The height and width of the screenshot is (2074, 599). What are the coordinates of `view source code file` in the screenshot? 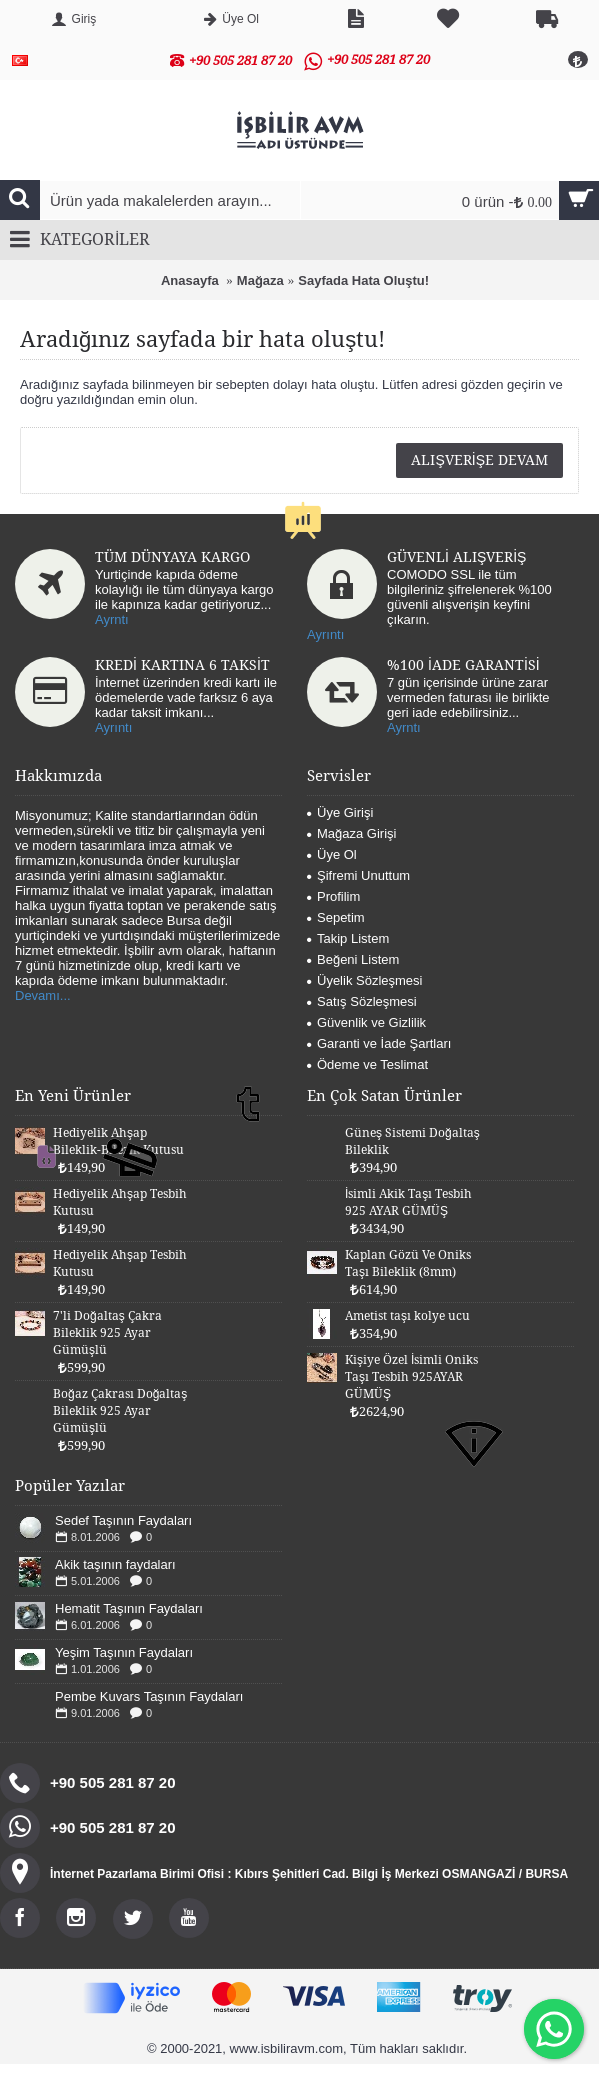 It's located at (46, 1156).